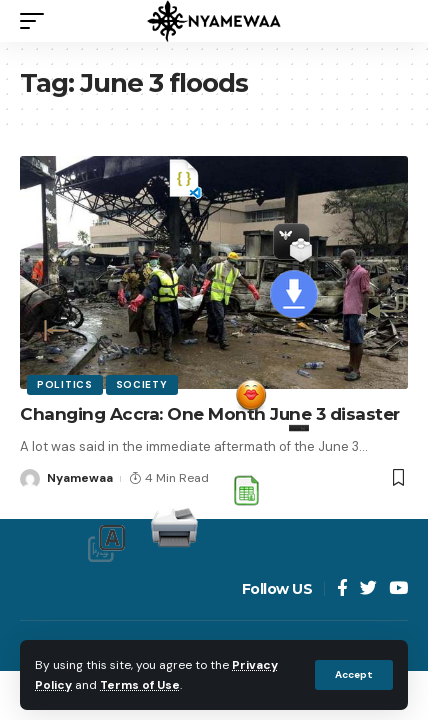 This screenshot has width=428, height=720. I want to click on browse network printers via SMB protocol, so click(174, 527).